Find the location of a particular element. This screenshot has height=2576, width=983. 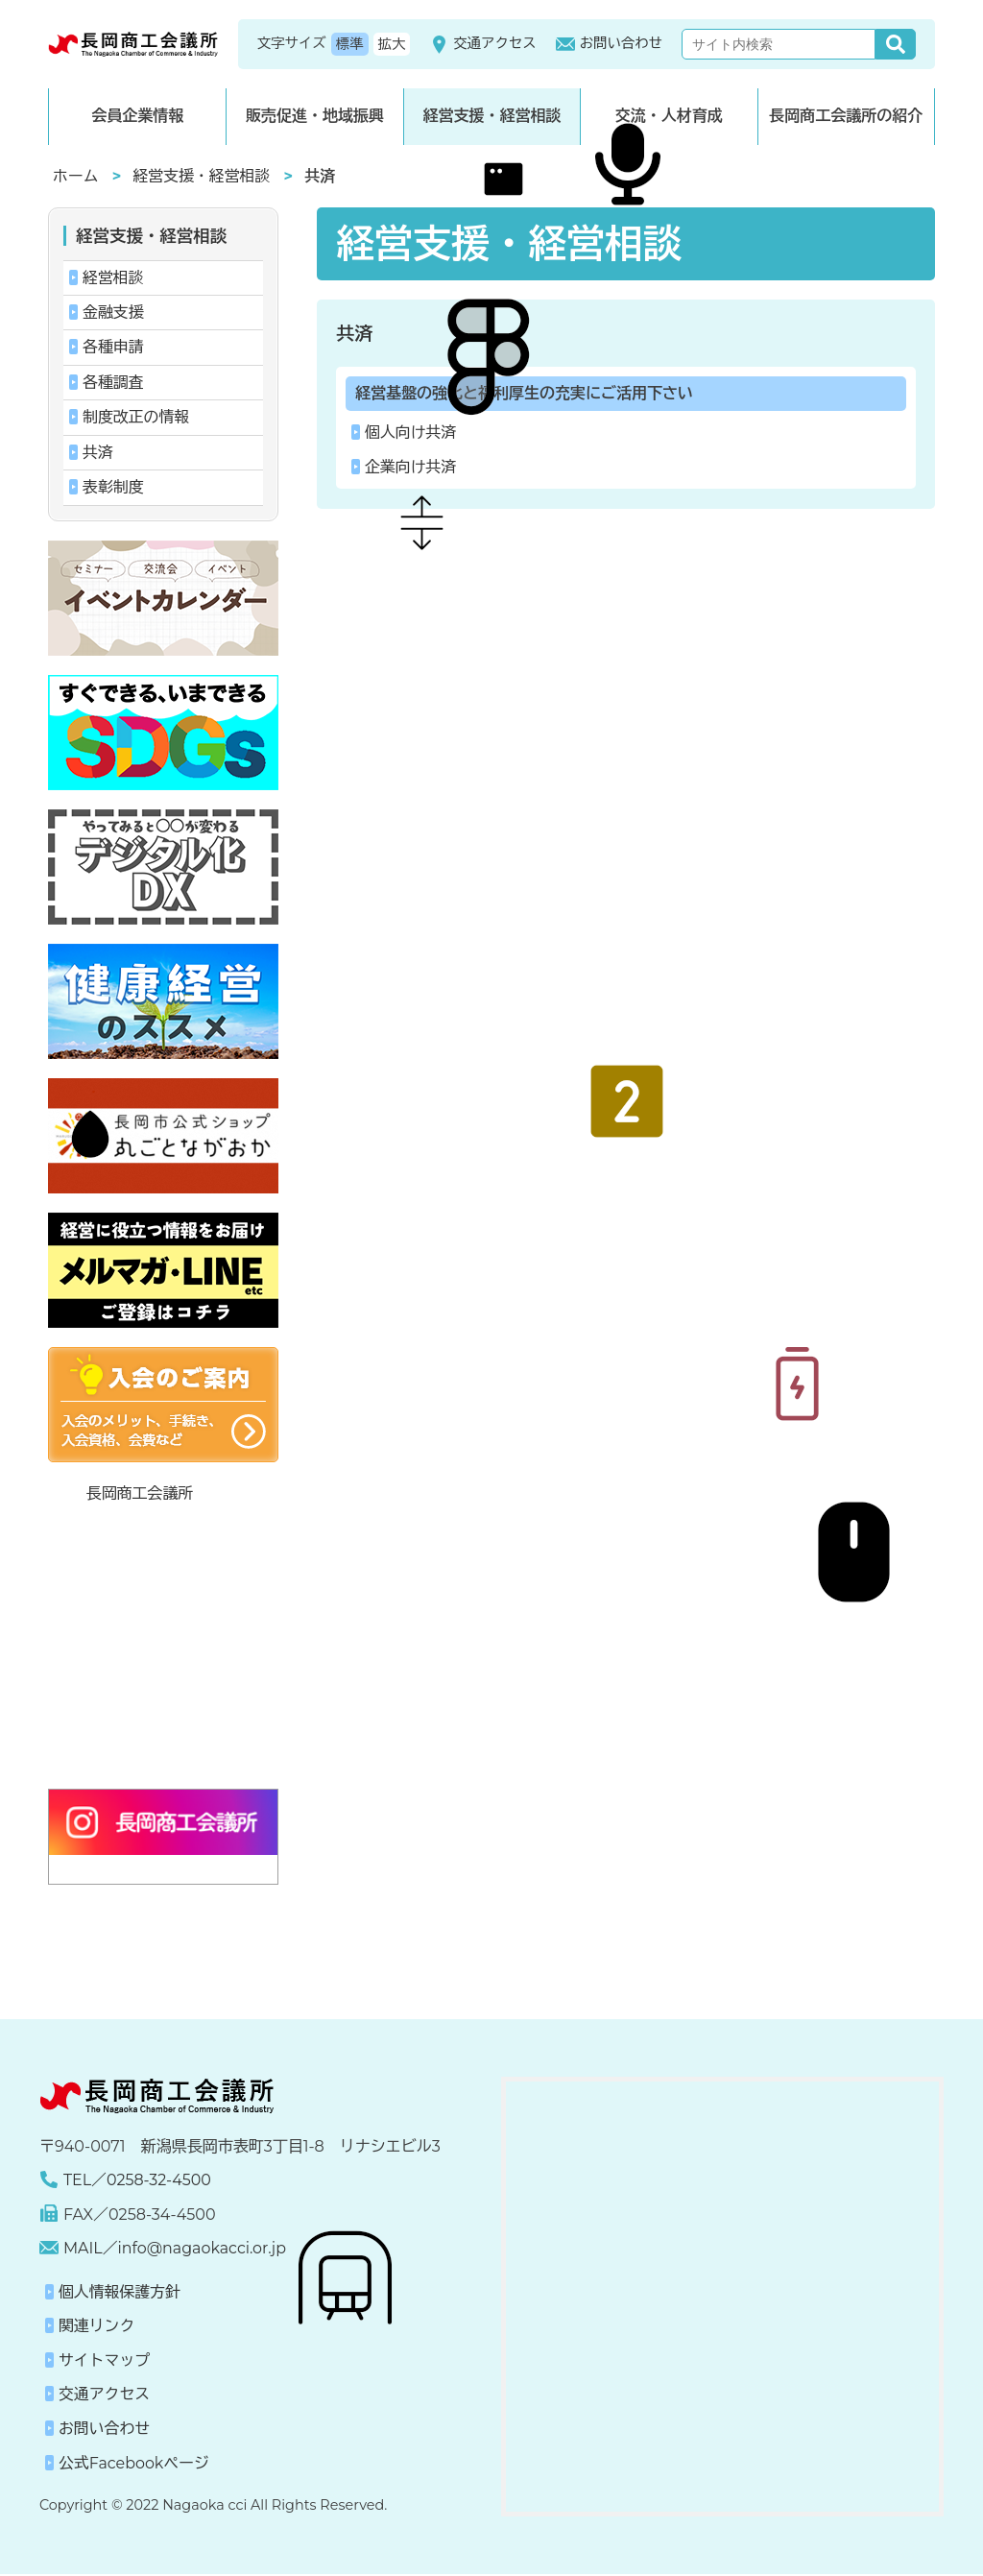

indicates device is currently charging is located at coordinates (797, 1384).